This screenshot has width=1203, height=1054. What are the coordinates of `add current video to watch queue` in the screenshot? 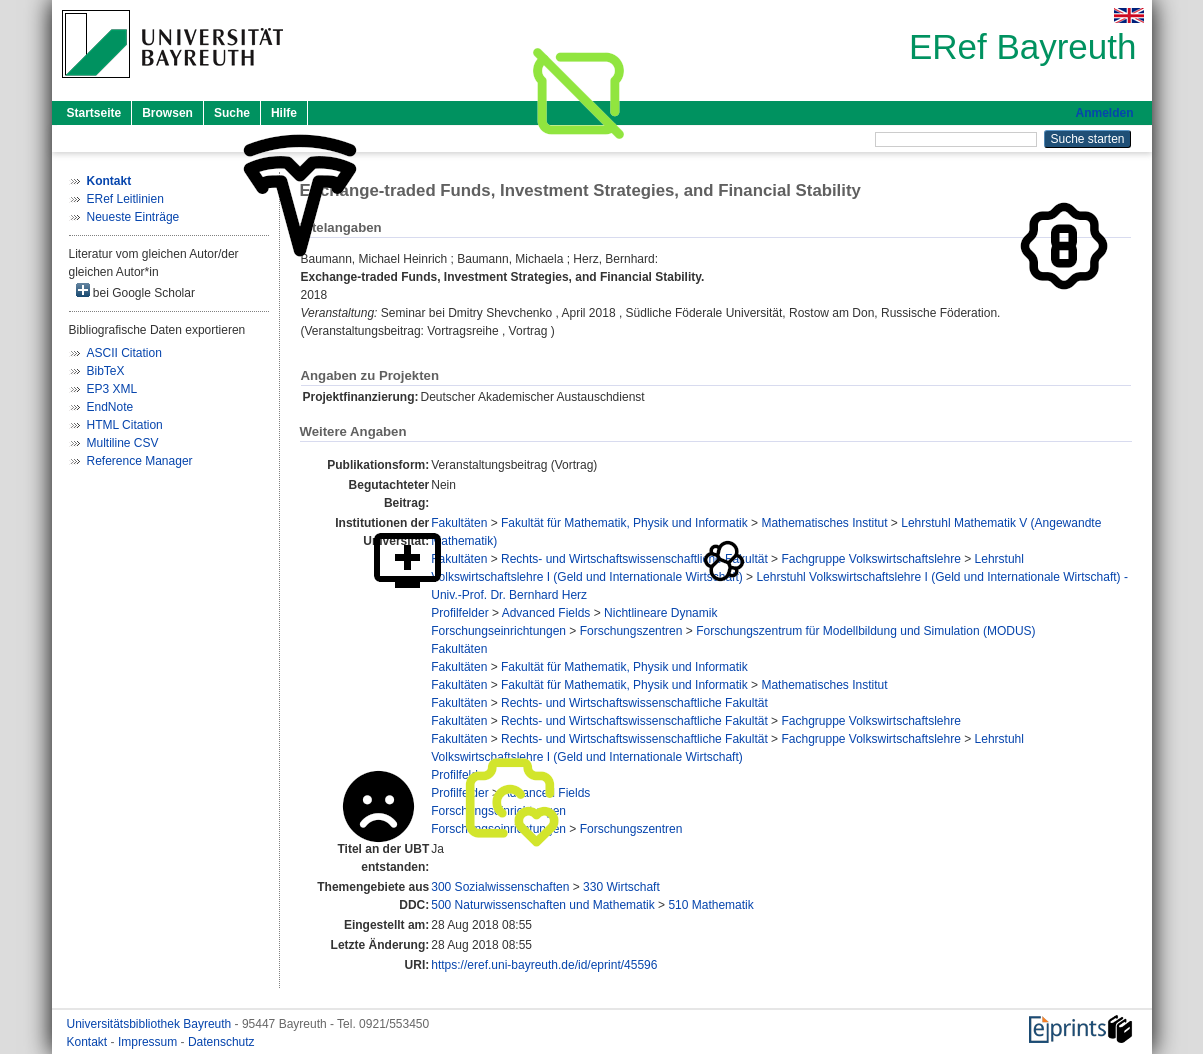 It's located at (407, 560).